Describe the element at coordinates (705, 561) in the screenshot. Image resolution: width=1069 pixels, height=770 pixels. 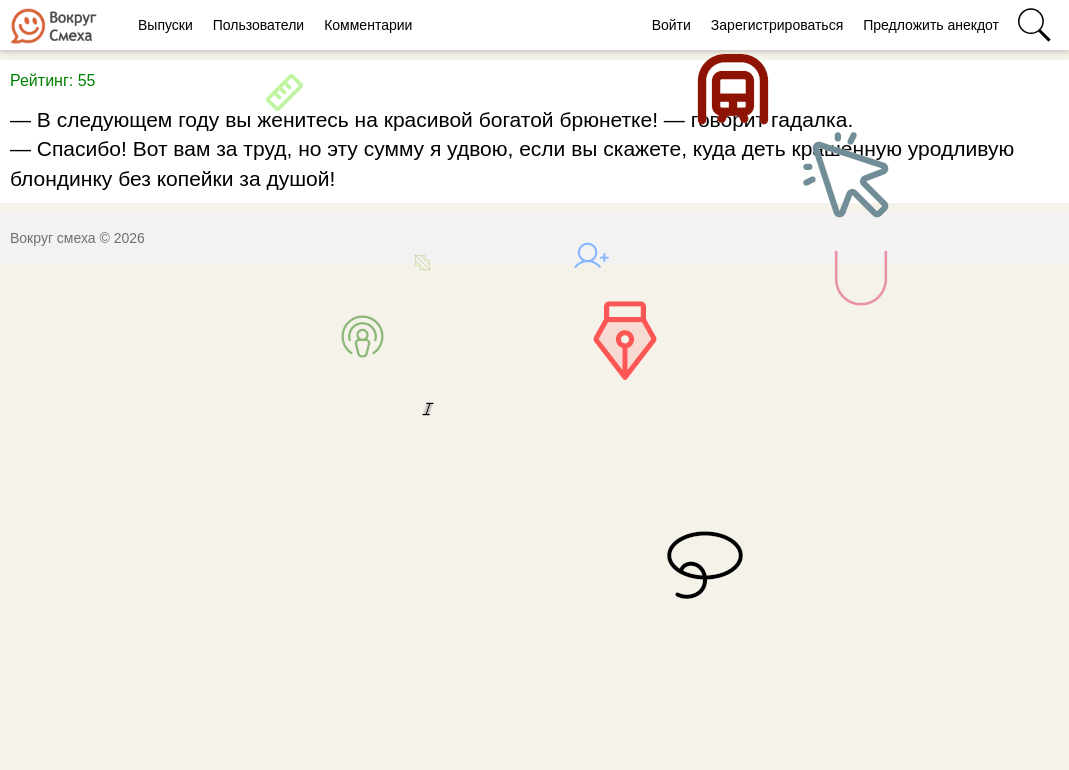
I see `use lasso selection tool` at that location.